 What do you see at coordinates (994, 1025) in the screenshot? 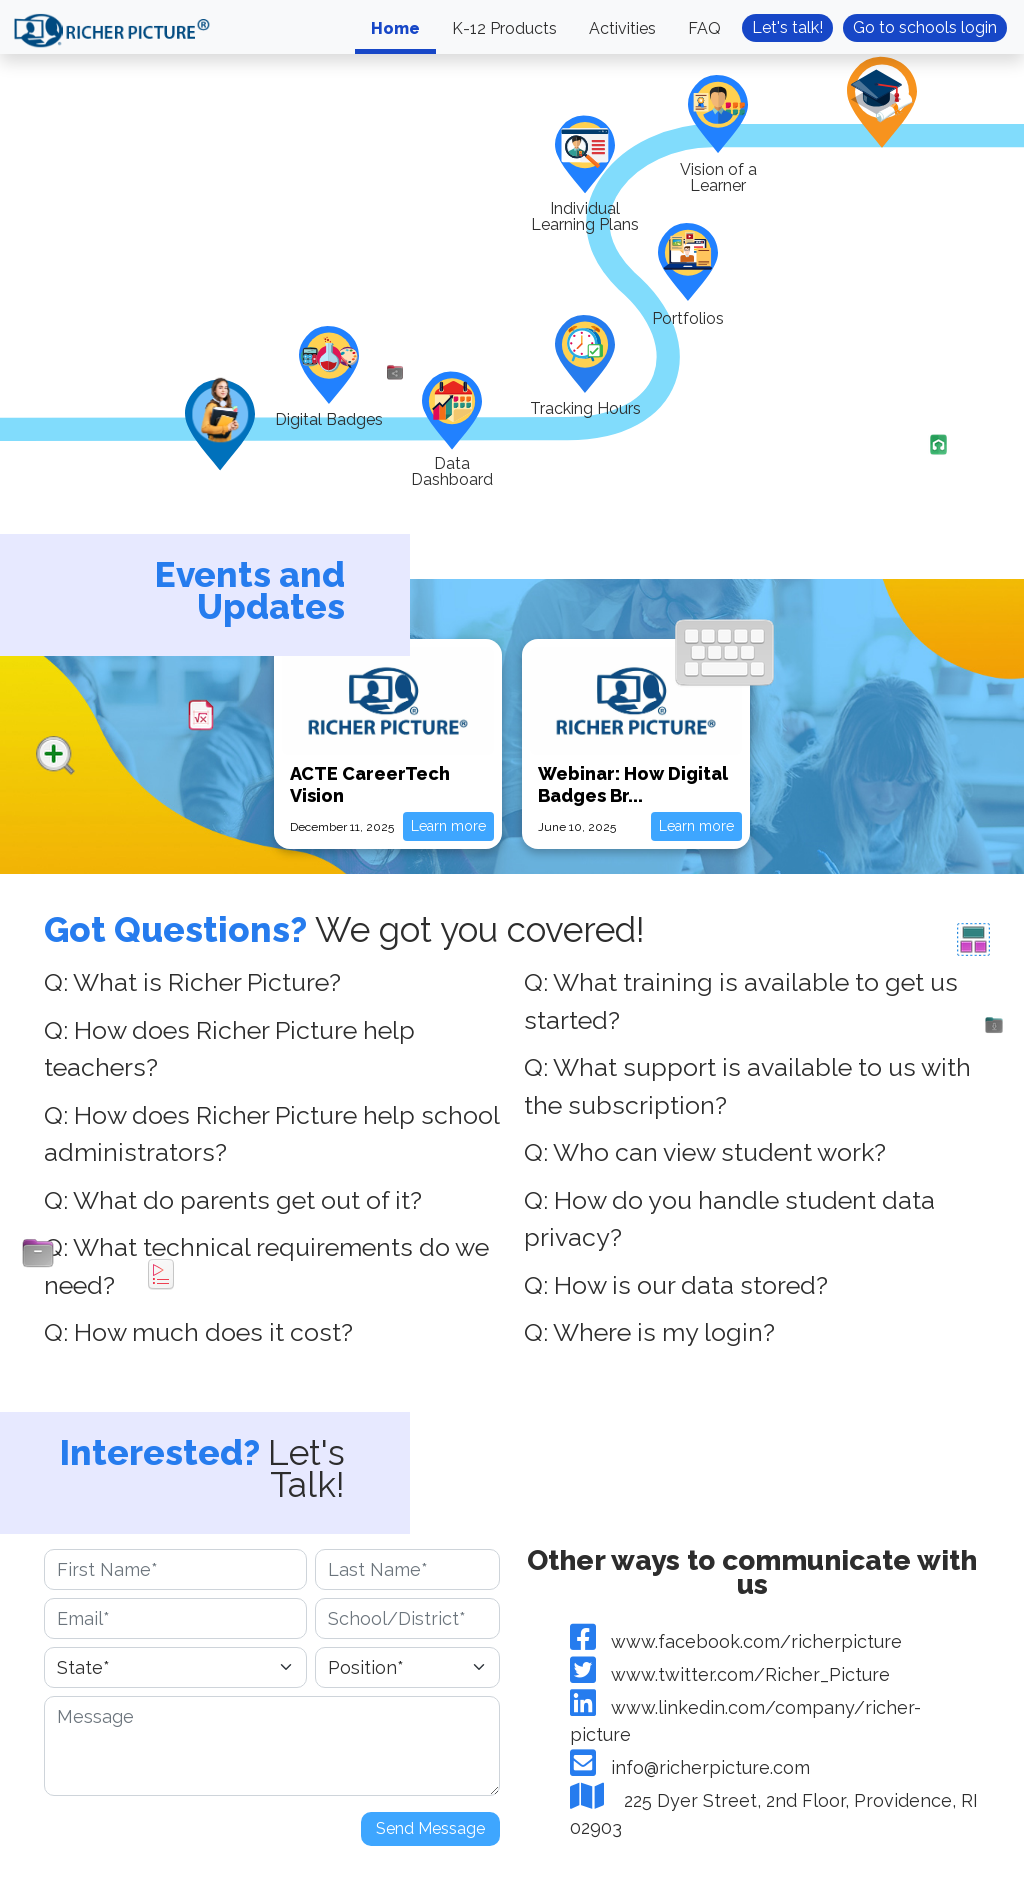
I see `access your downloads folder` at bounding box center [994, 1025].